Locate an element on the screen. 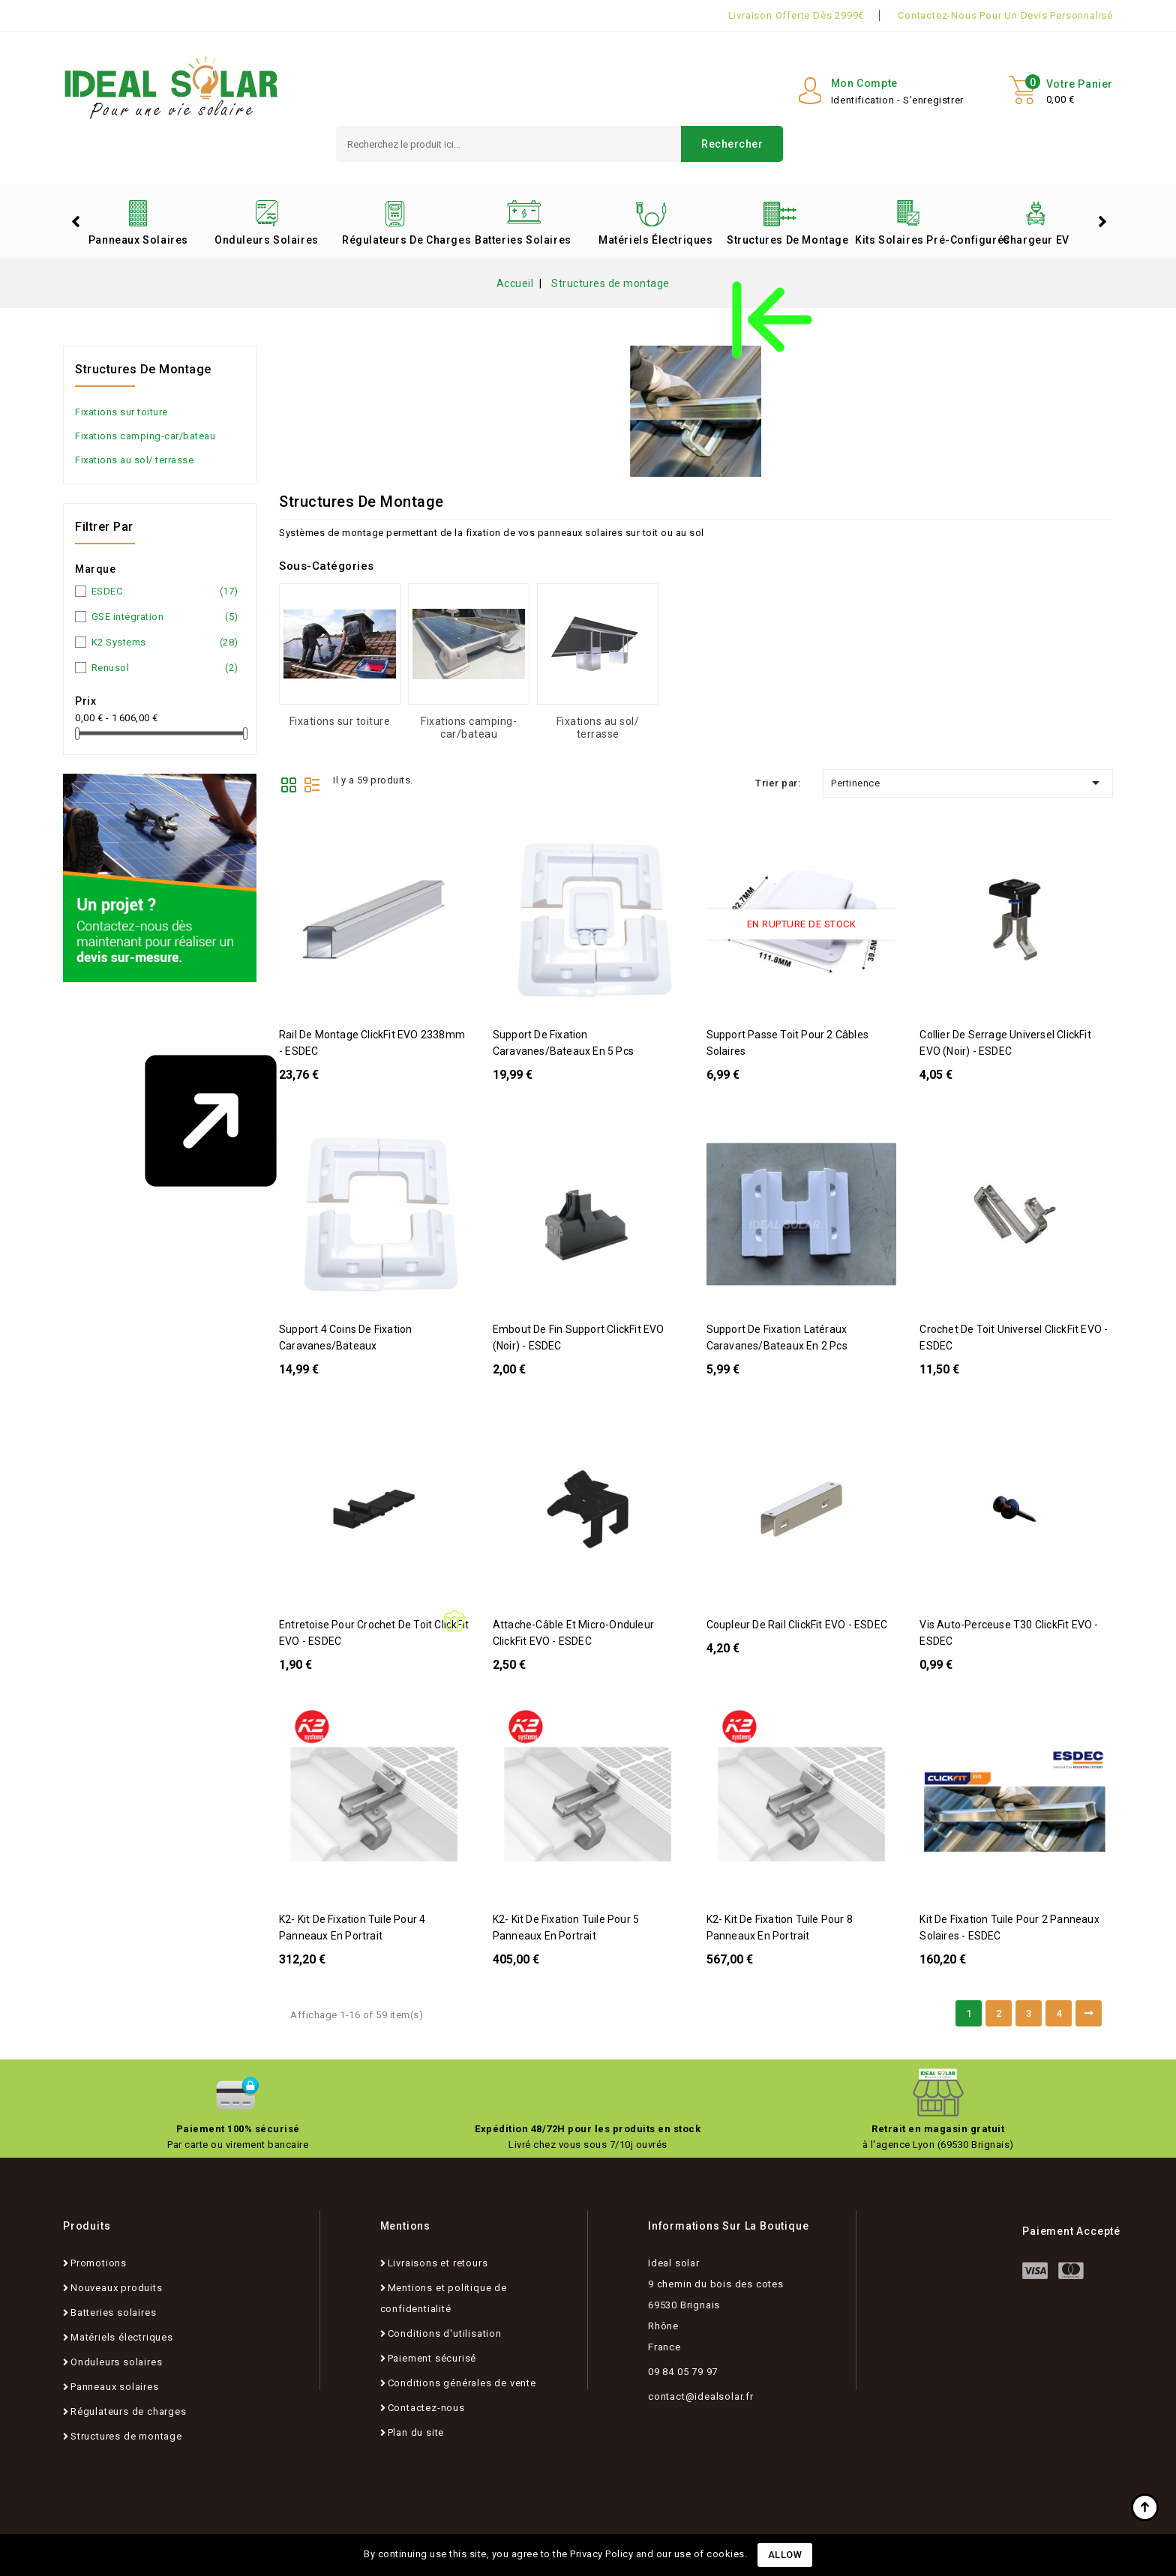 The height and width of the screenshot is (2576, 1176). go back to the beginning is located at coordinates (770, 319).